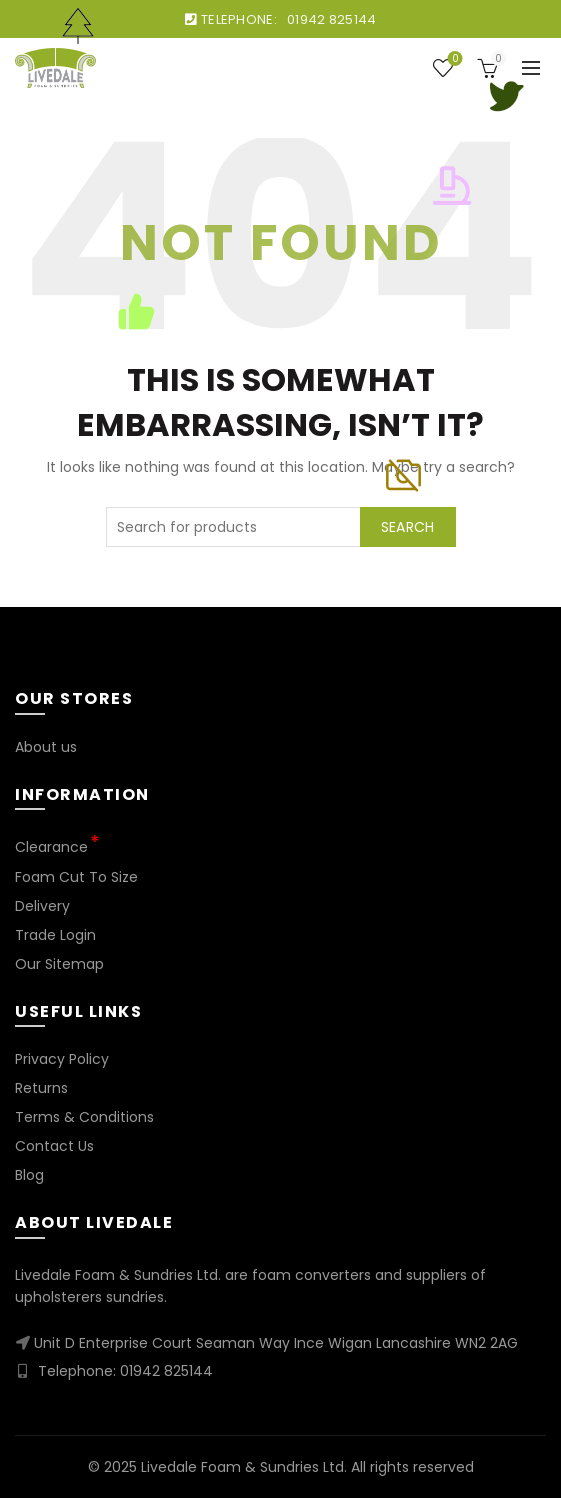  I want to click on share to twitter, so click(505, 95).